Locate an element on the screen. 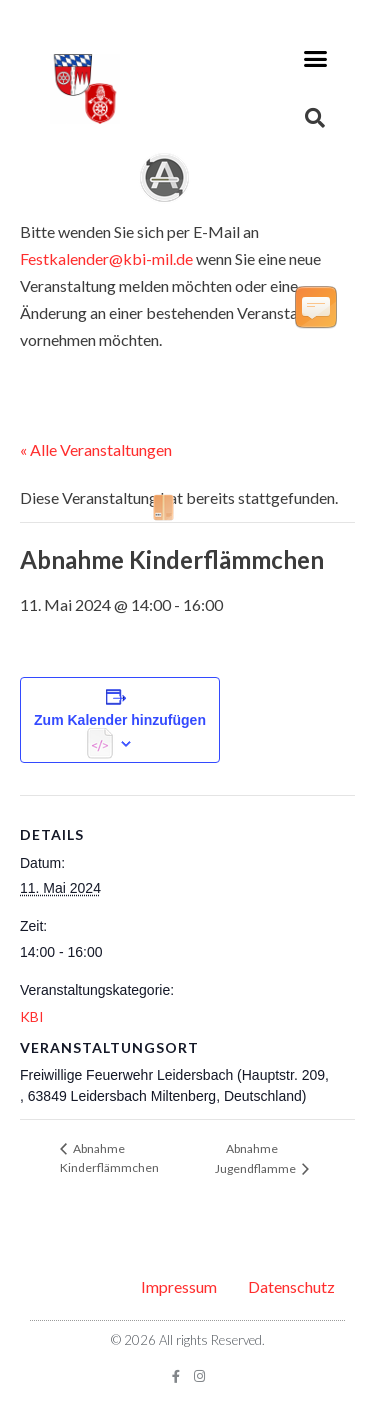 The image size is (375, 1428). a software package or archive file is located at coordinates (163, 507).